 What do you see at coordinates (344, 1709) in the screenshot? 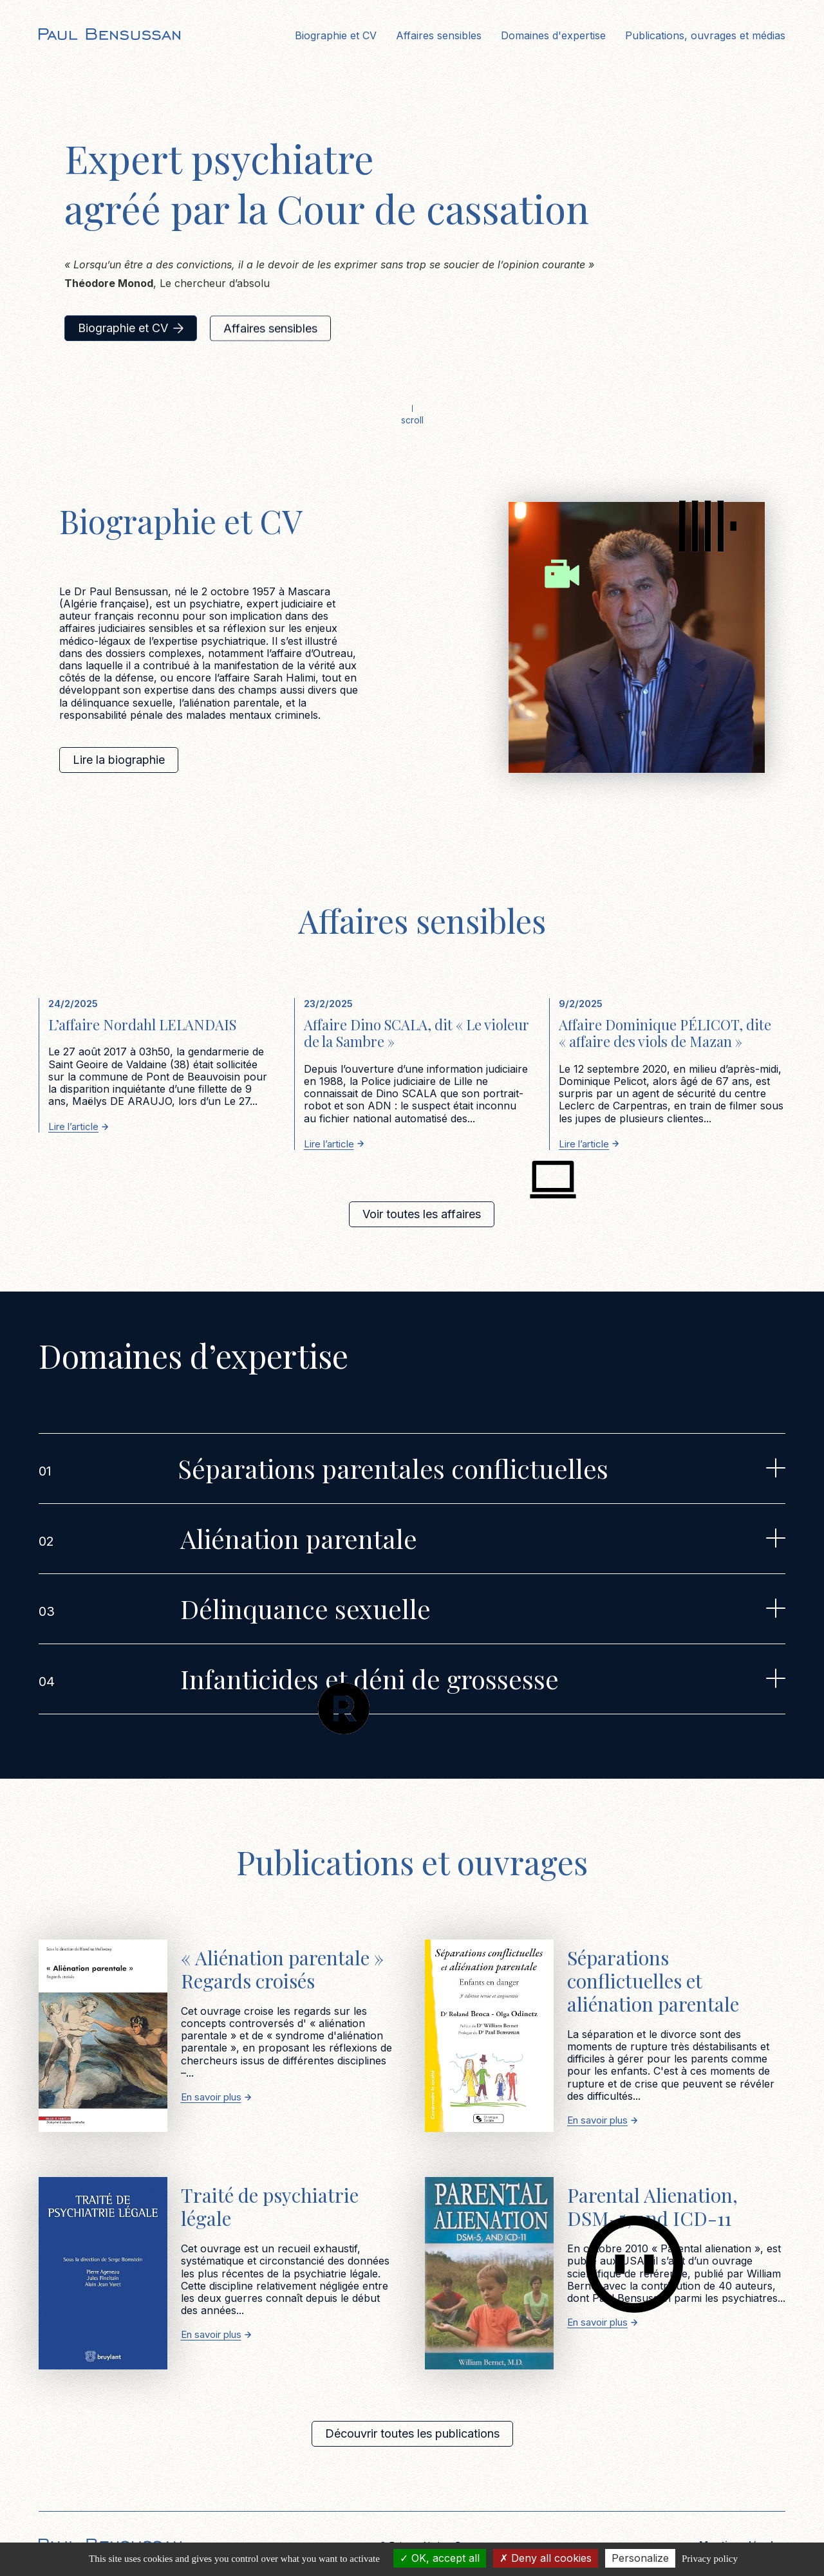
I see `indicates a registered trademark symbol` at bounding box center [344, 1709].